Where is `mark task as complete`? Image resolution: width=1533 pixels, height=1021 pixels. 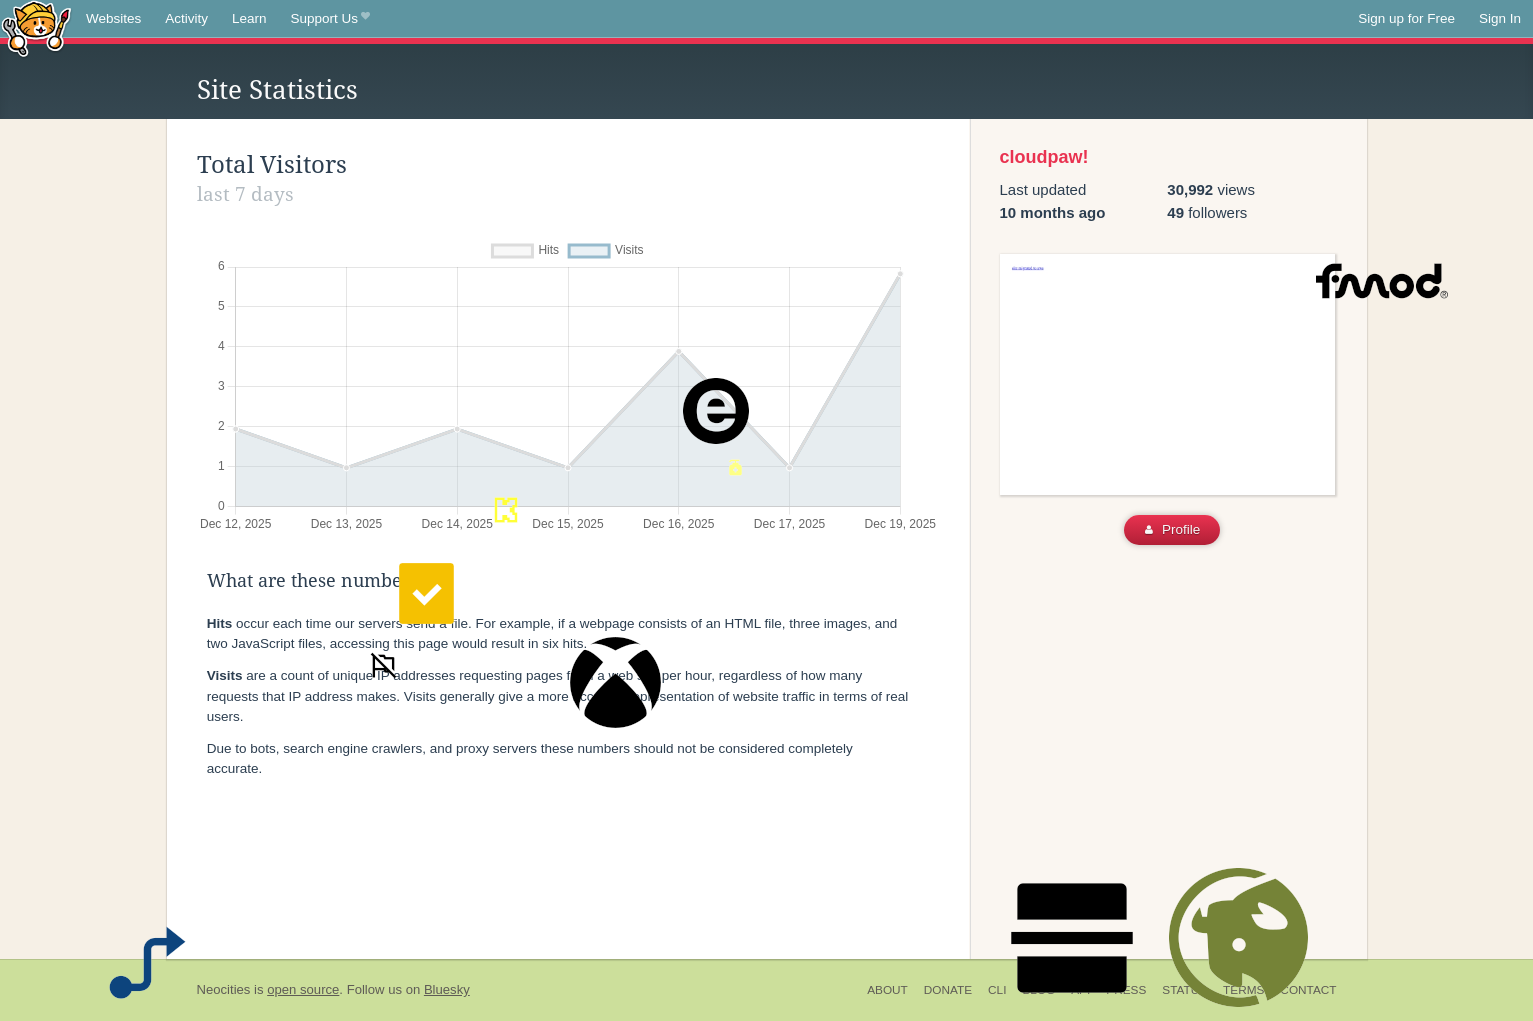
mark task as complete is located at coordinates (426, 593).